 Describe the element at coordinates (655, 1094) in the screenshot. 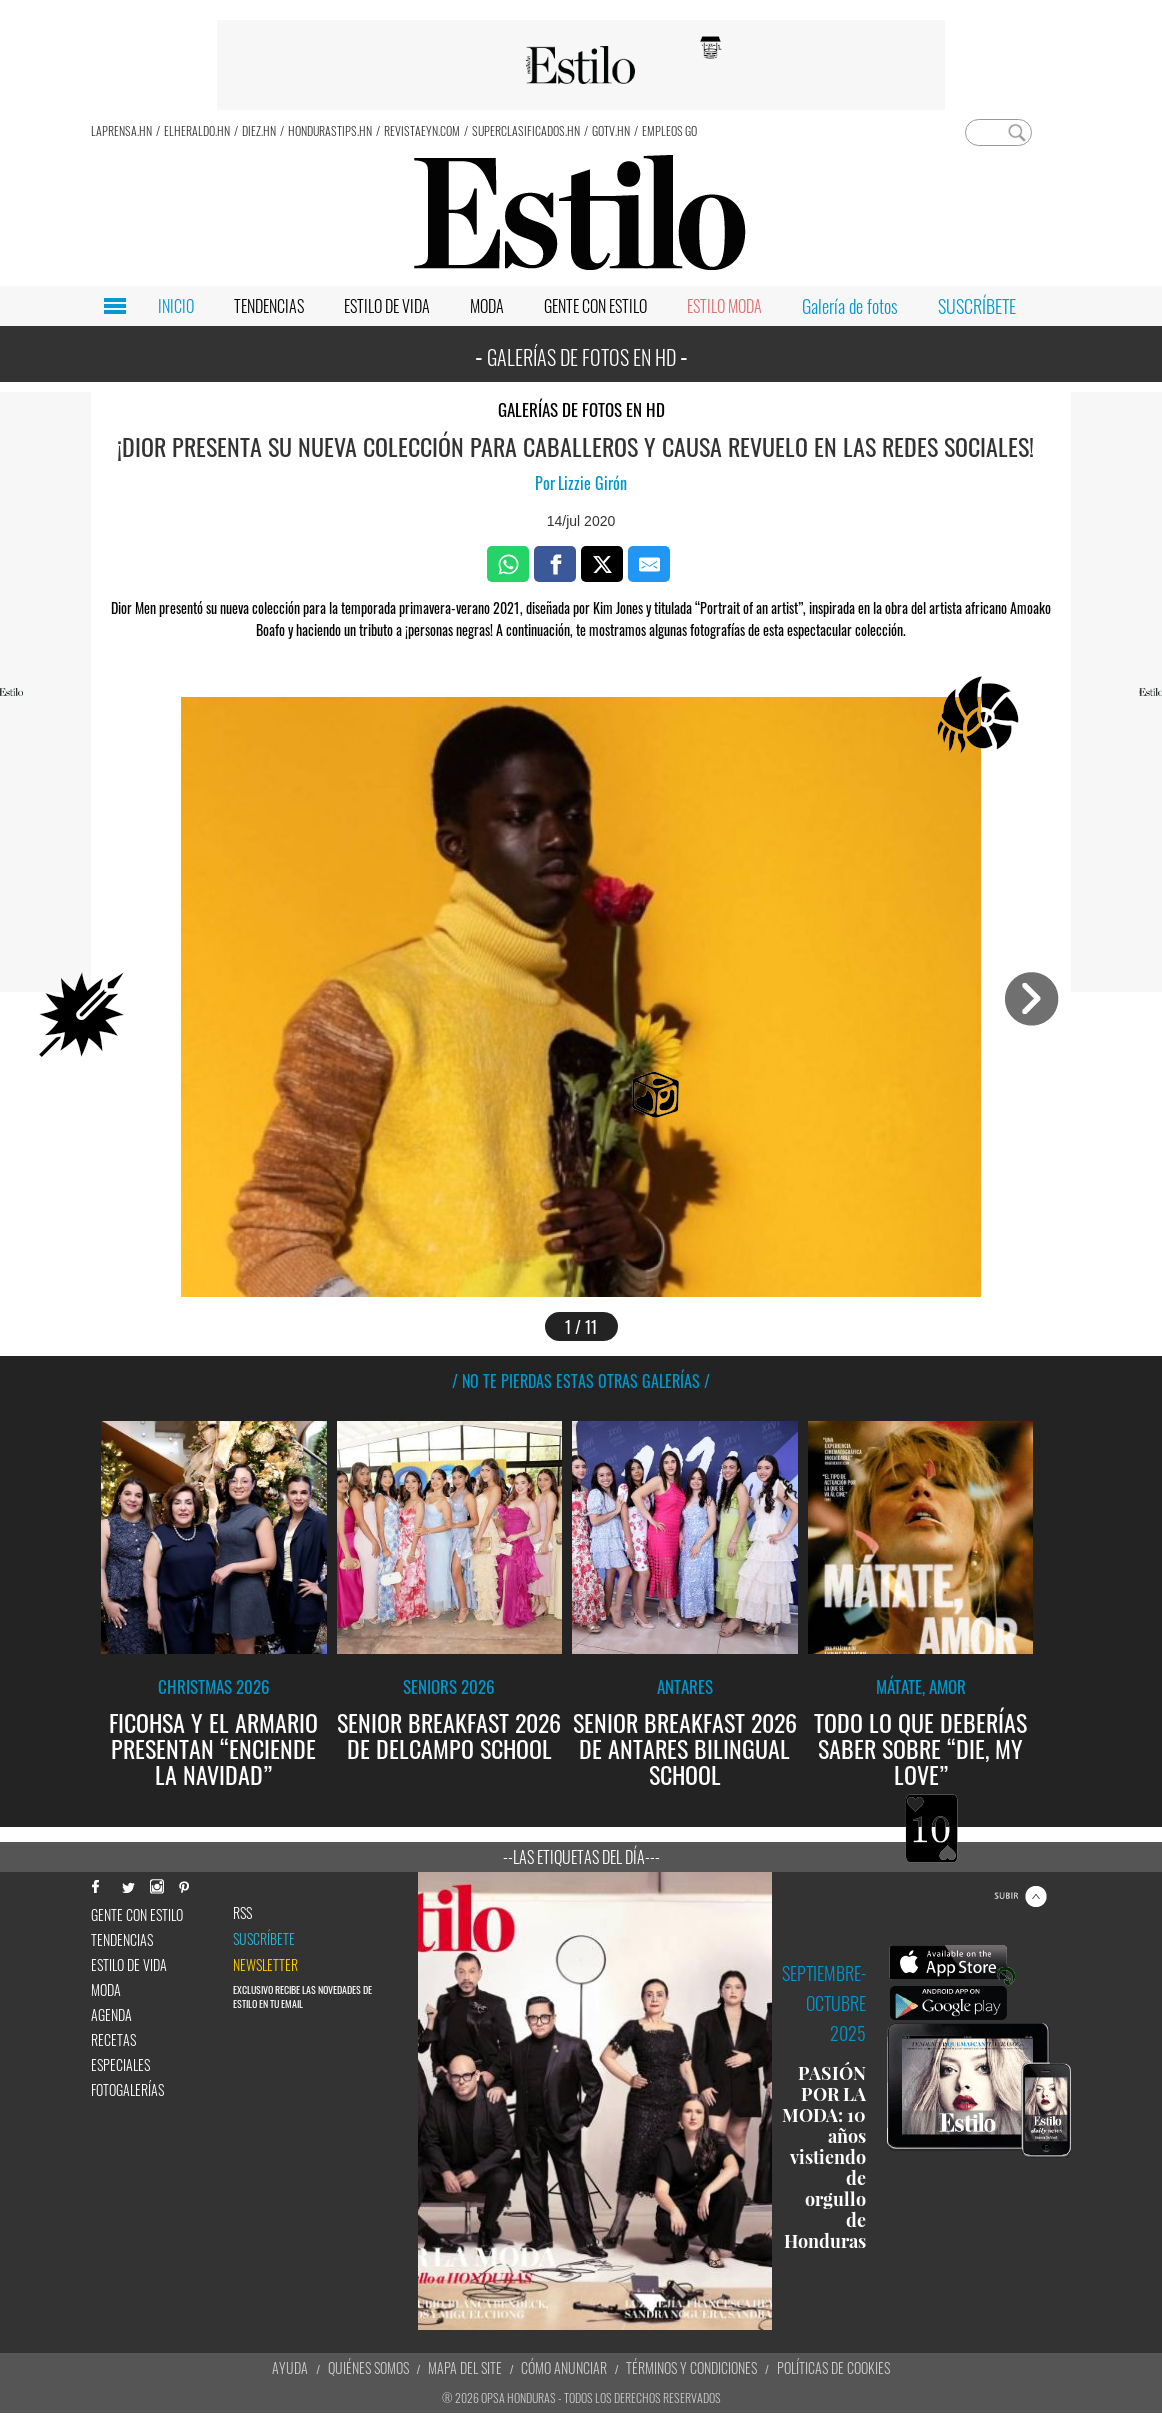

I see `indicates a frozen or cooling effect in gameplay` at that location.